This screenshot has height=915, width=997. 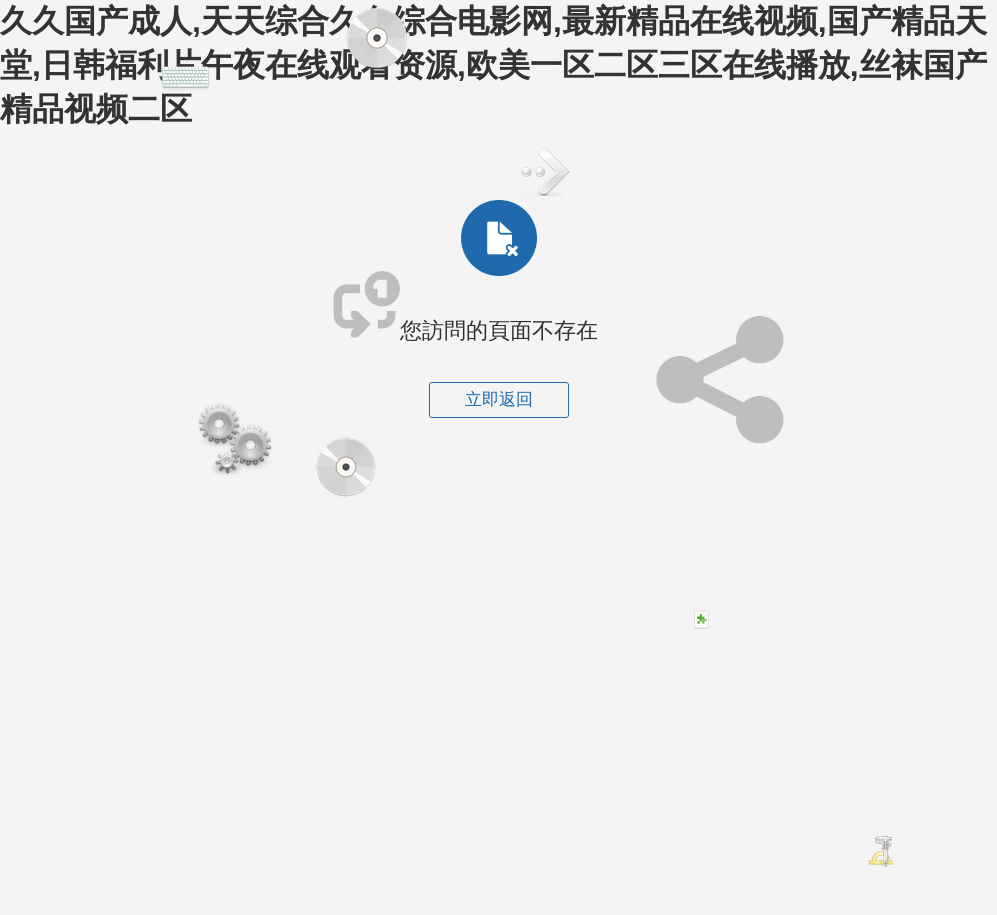 What do you see at coordinates (377, 38) in the screenshot?
I see `indicates a recordable CD-R disc` at bounding box center [377, 38].